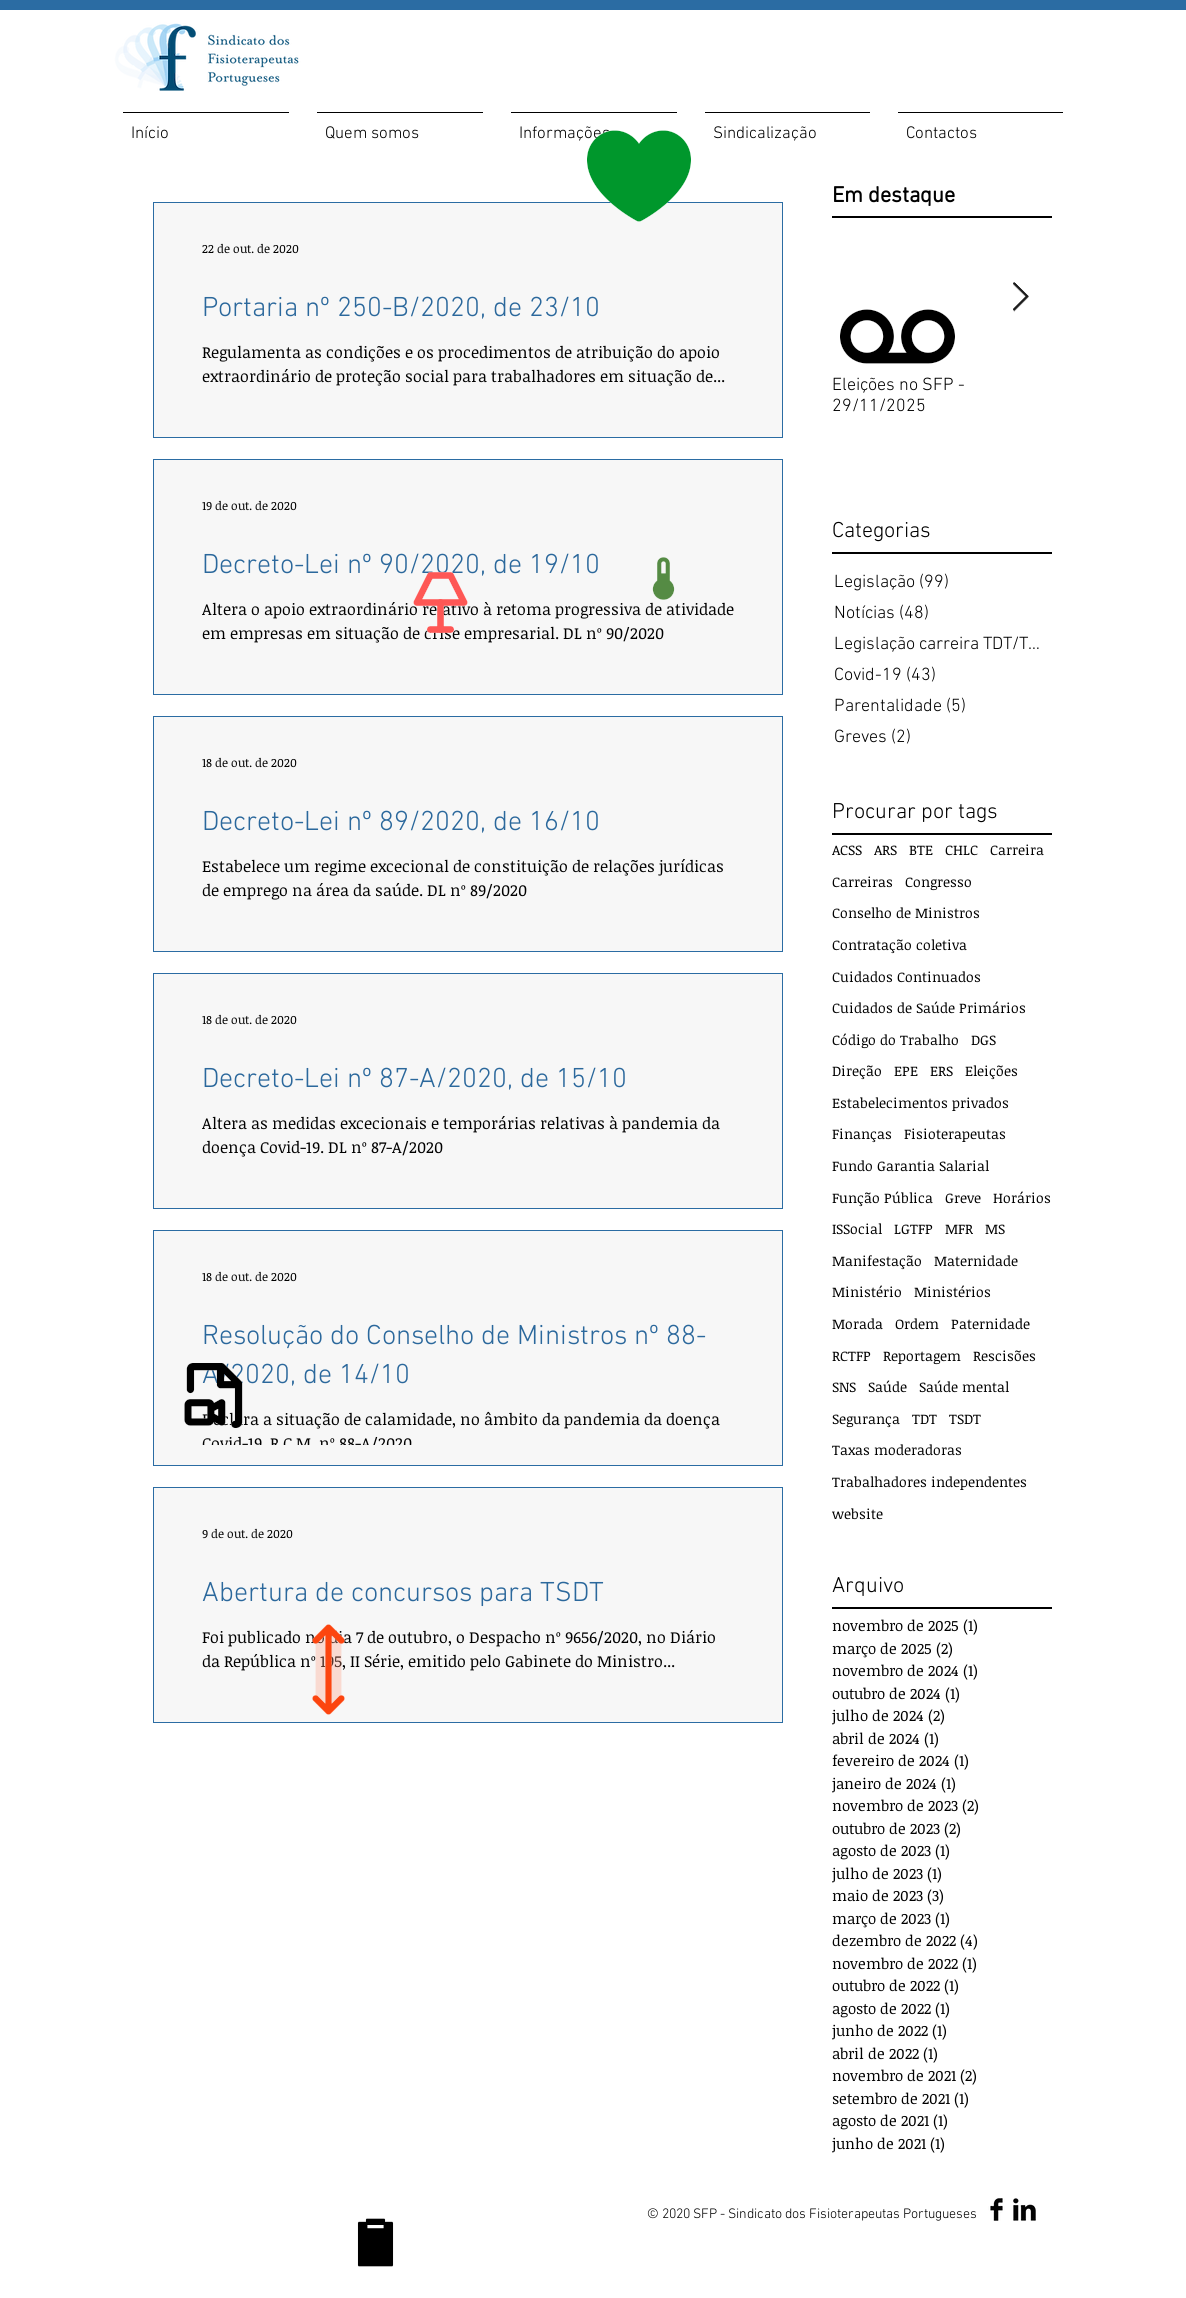  What do you see at coordinates (214, 1395) in the screenshot?
I see `open a video file` at bounding box center [214, 1395].